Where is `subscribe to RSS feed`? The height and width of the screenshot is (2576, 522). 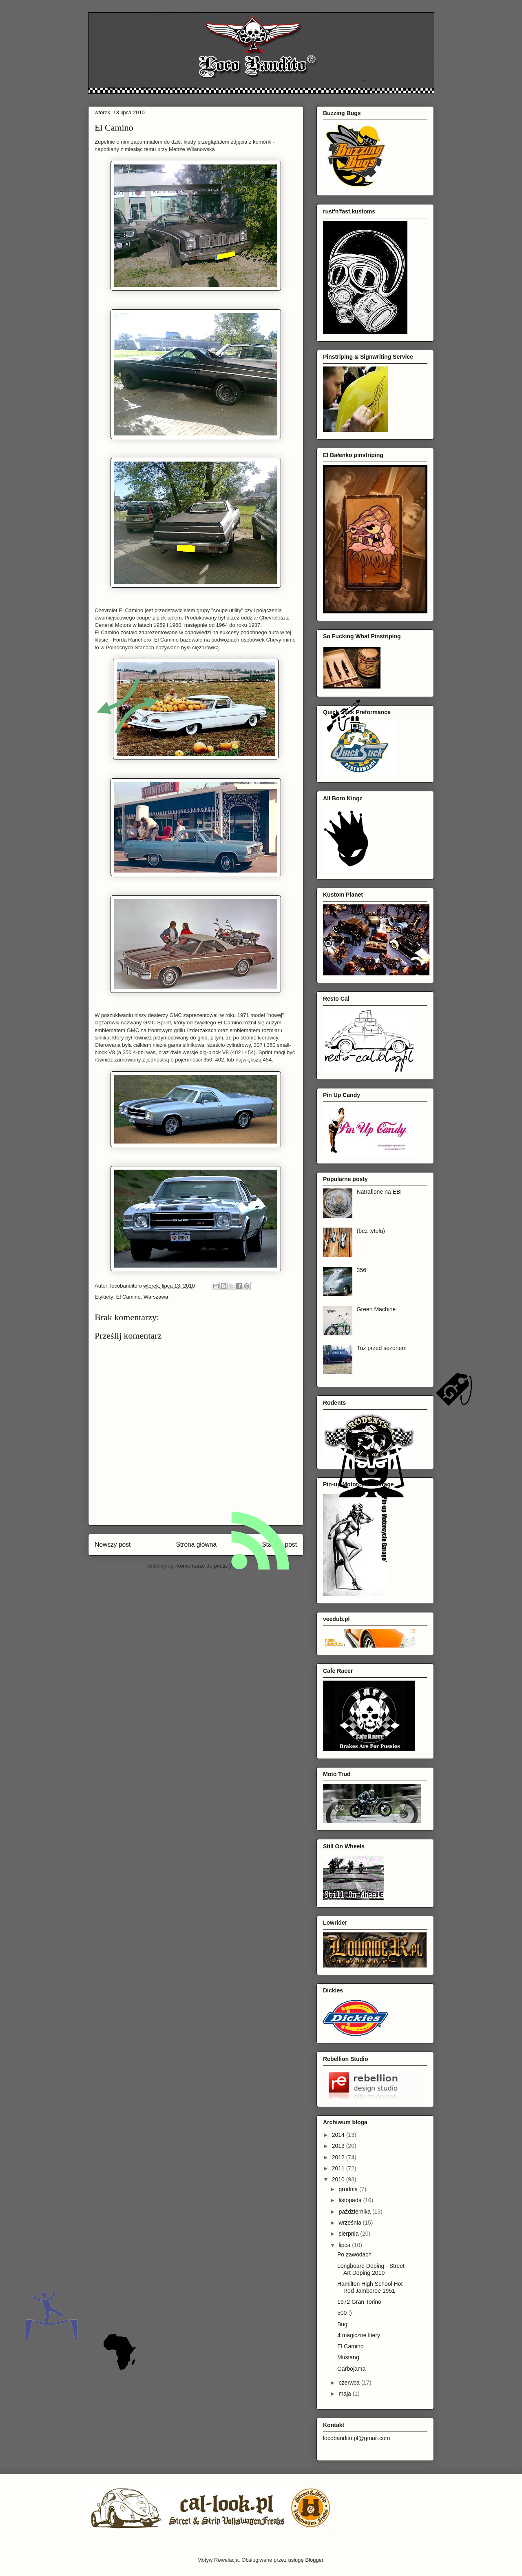 subscribe to RSS feed is located at coordinates (260, 1541).